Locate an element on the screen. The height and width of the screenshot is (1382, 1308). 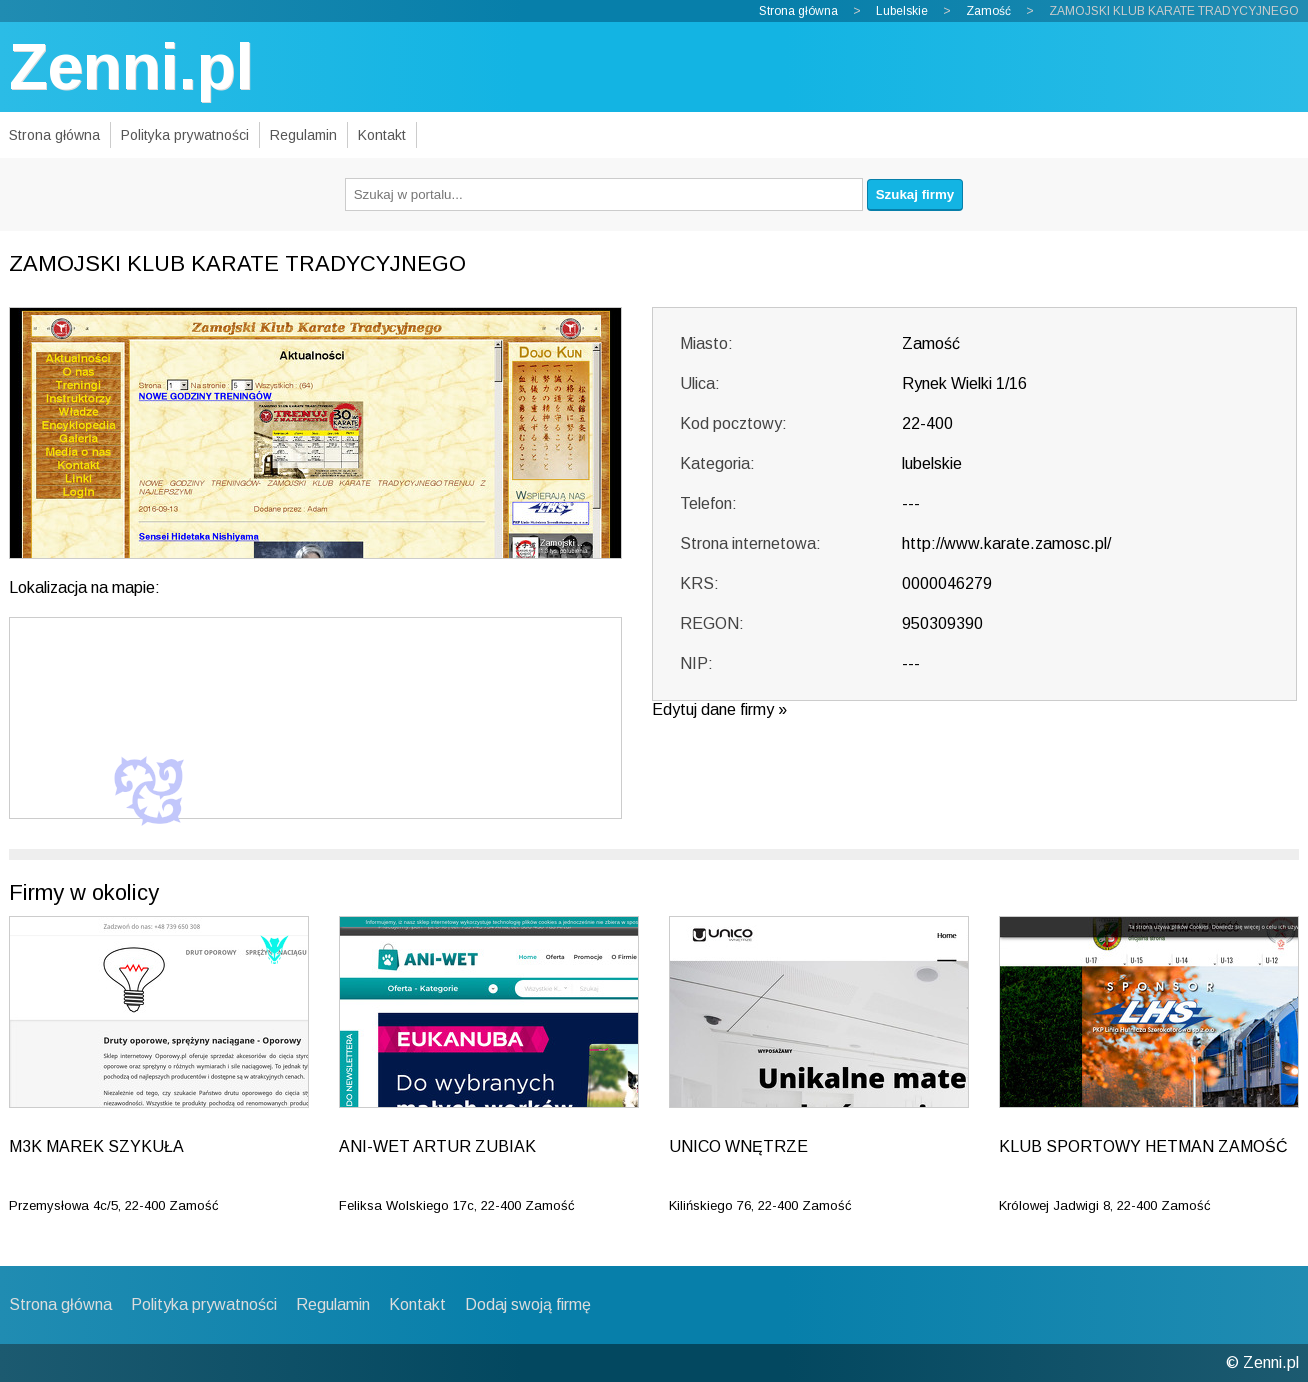
select reptile or dragon character class is located at coordinates (274, 949).